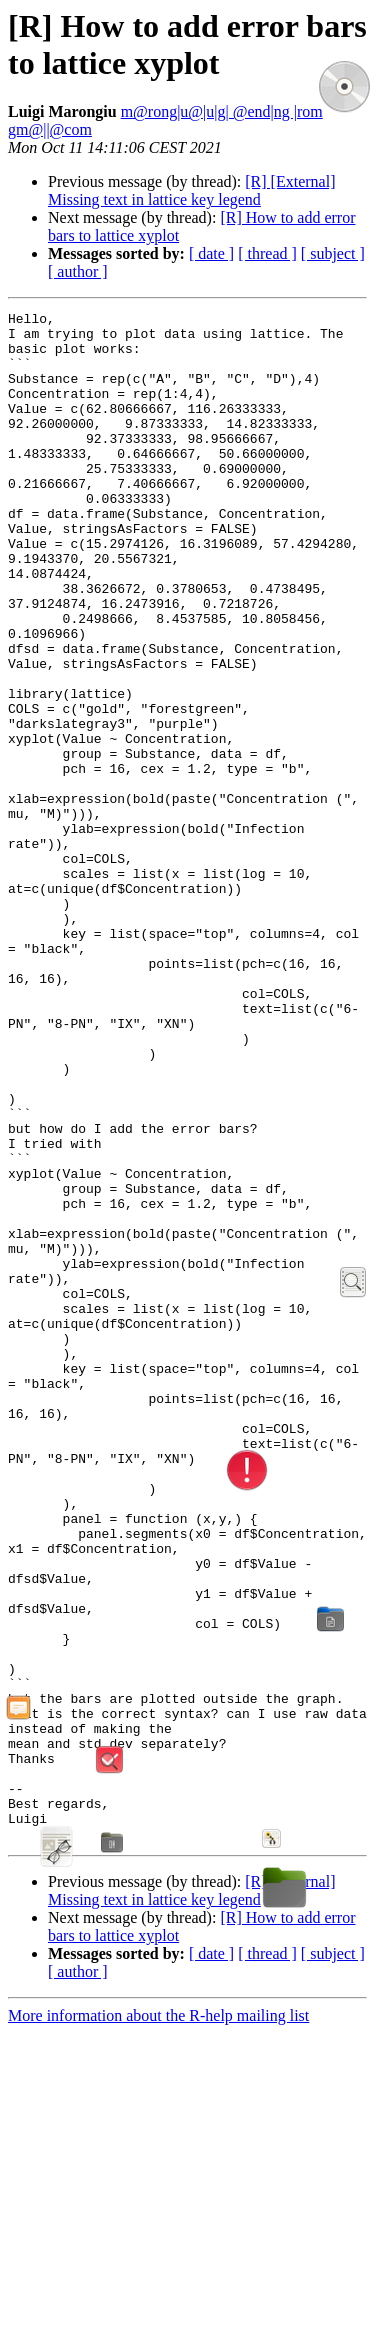 The height and width of the screenshot is (2339, 375). What do you see at coordinates (247, 1470) in the screenshot?
I see `indicates a warning or alert requiring attention` at bounding box center [247, 1470].